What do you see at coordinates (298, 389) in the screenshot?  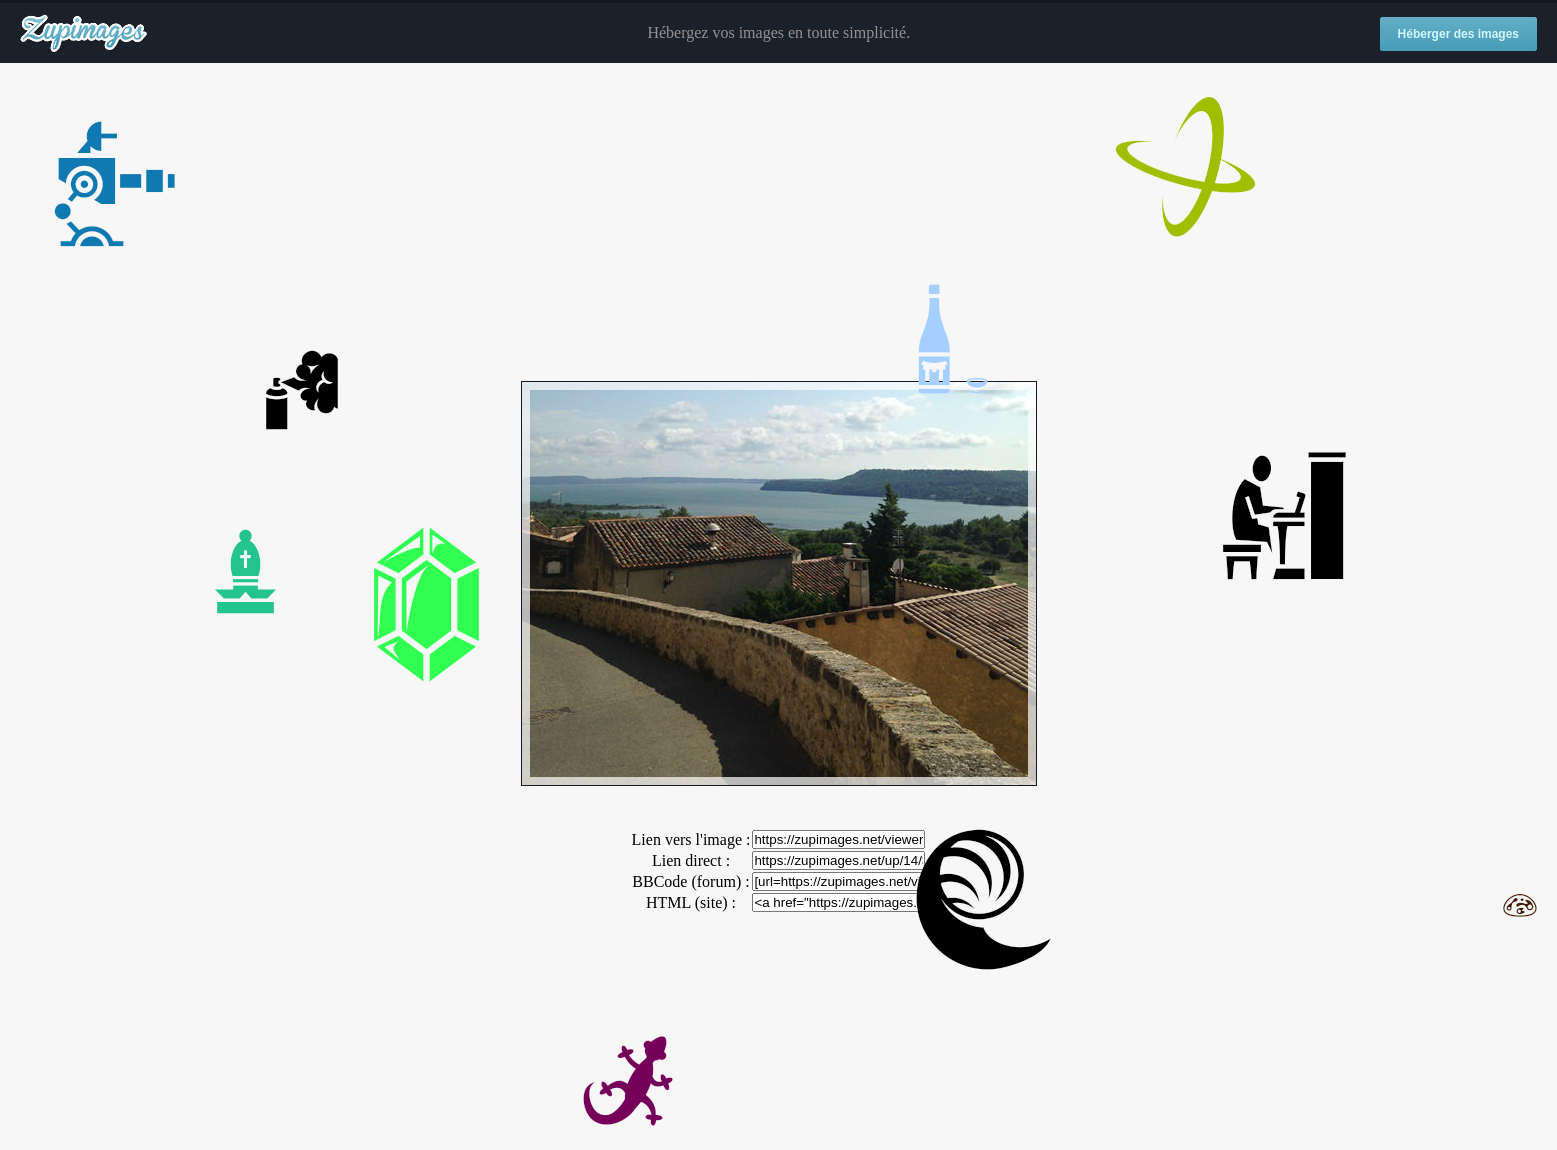 I see `spray paint tool or graffiti feature` at bounding box center [298, 389].